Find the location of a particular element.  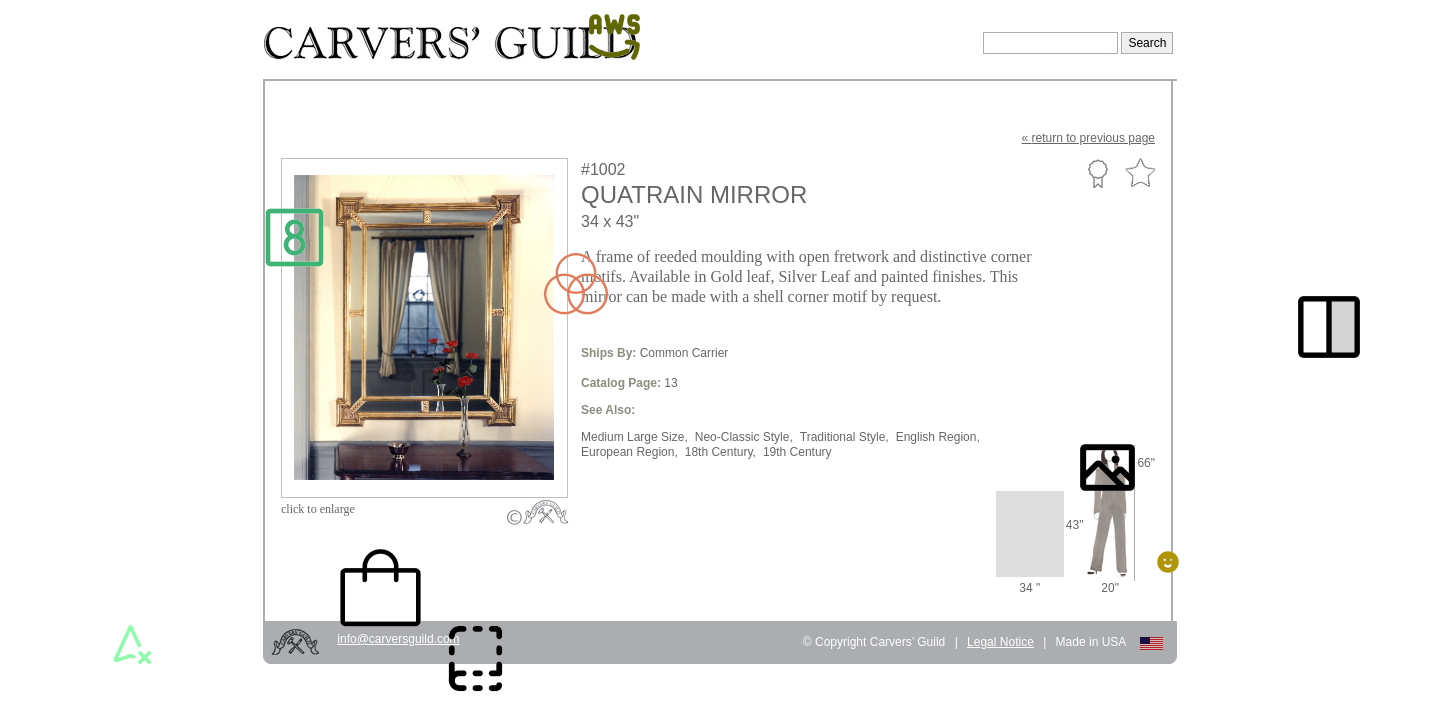

select or input the number eight is located at coordinates (294, 237).